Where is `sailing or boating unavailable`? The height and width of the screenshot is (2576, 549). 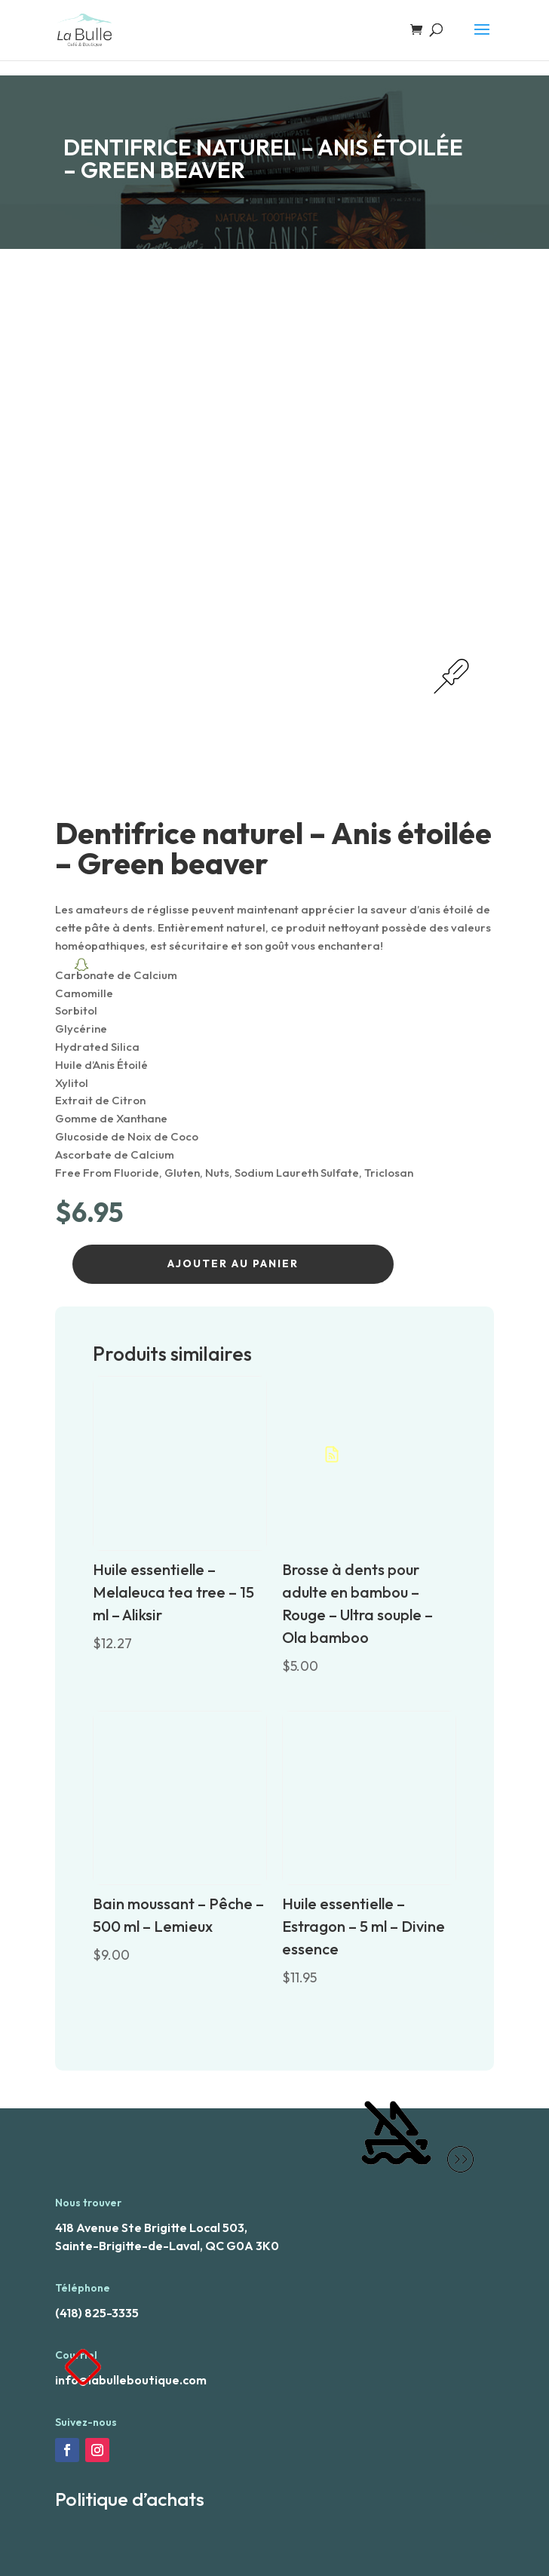
sailing or boating unavailable is located at coordinates (396, 2132).